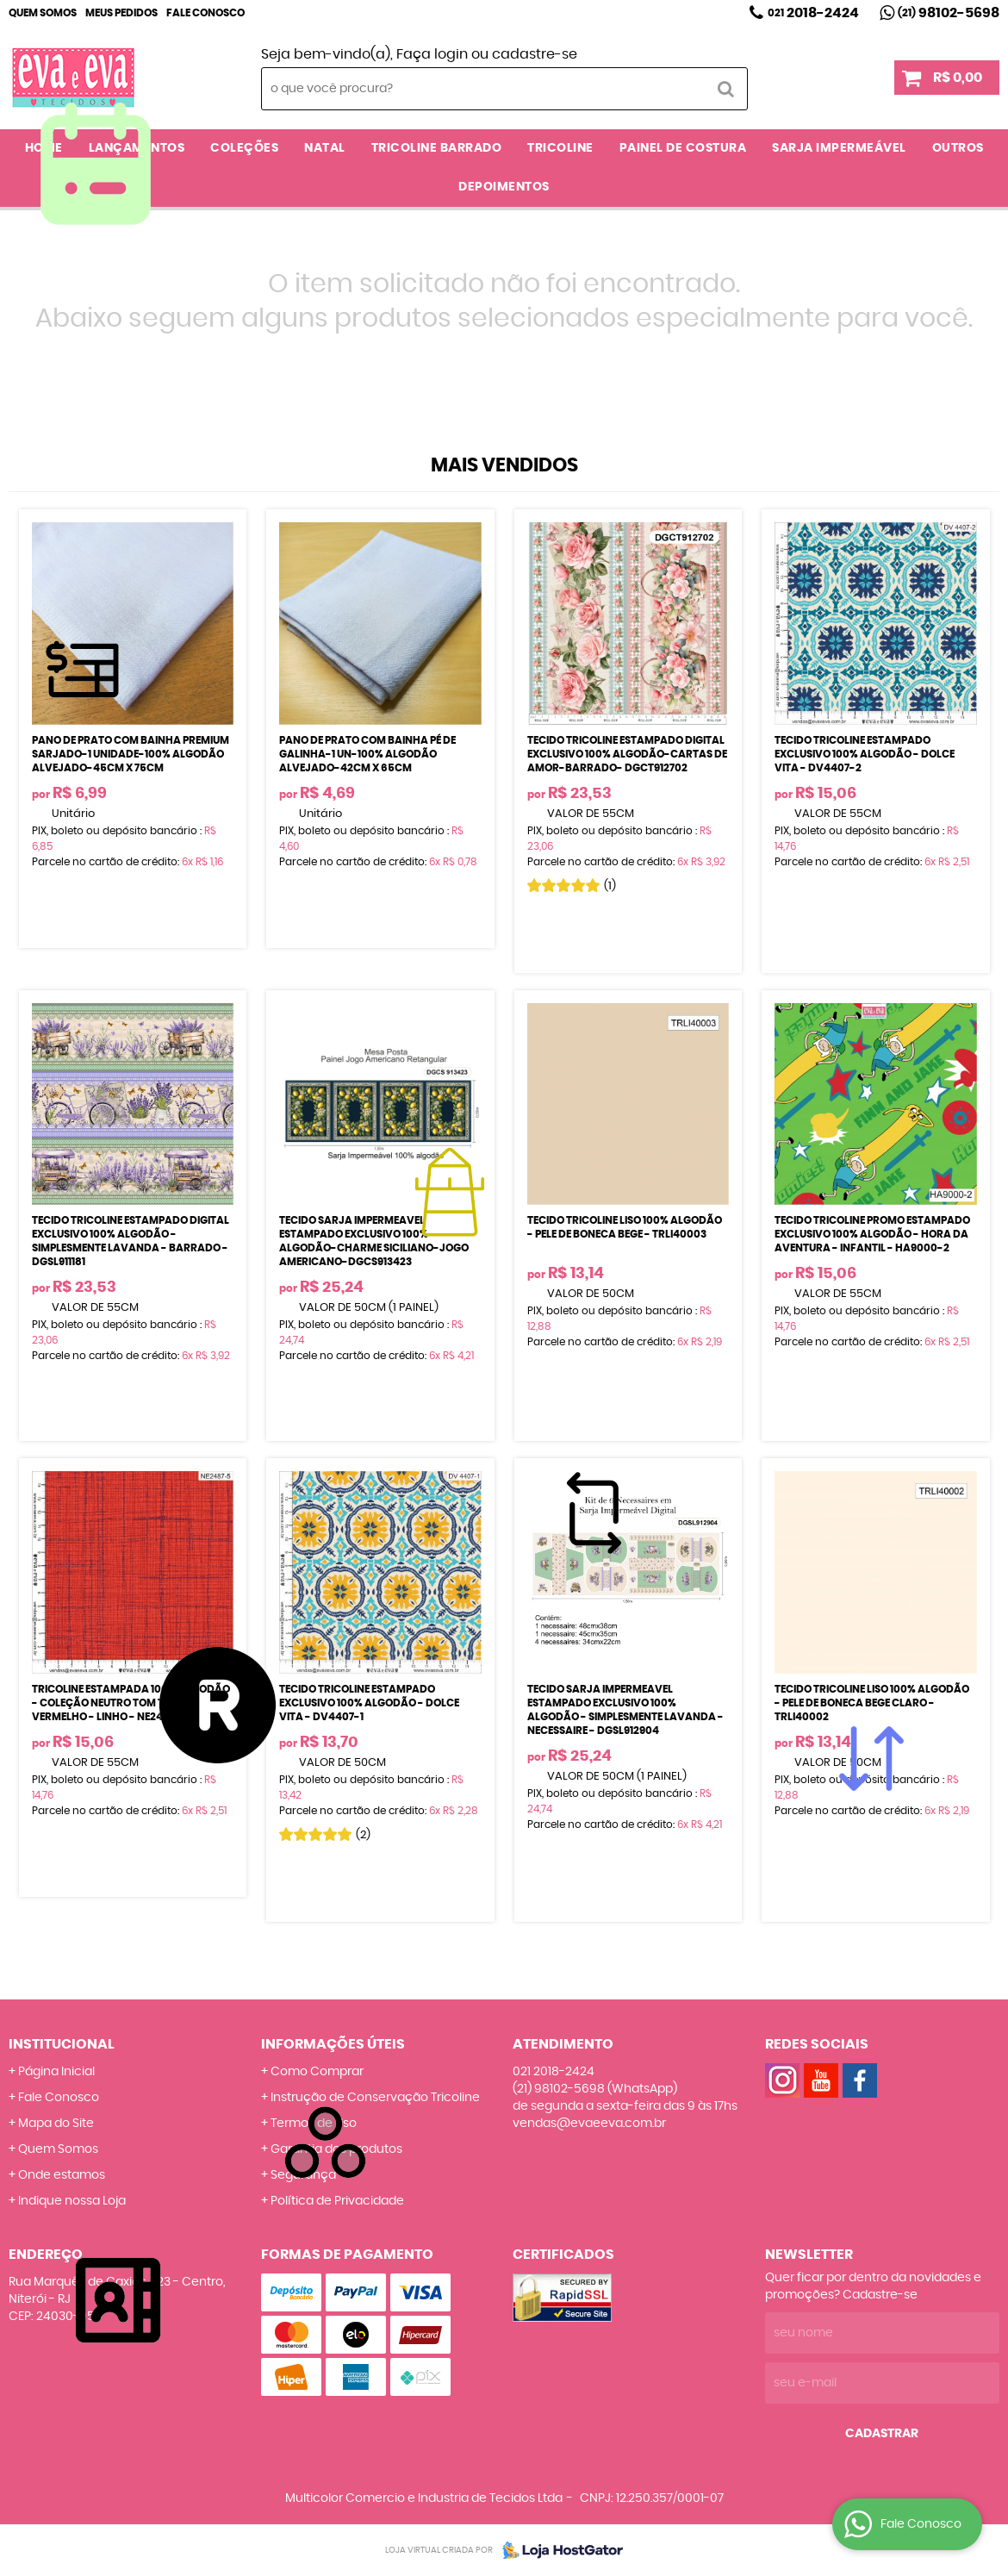  Describe the element at coordinates (84, 671) in the screenshot. I see `view or manage invoices` at that location.